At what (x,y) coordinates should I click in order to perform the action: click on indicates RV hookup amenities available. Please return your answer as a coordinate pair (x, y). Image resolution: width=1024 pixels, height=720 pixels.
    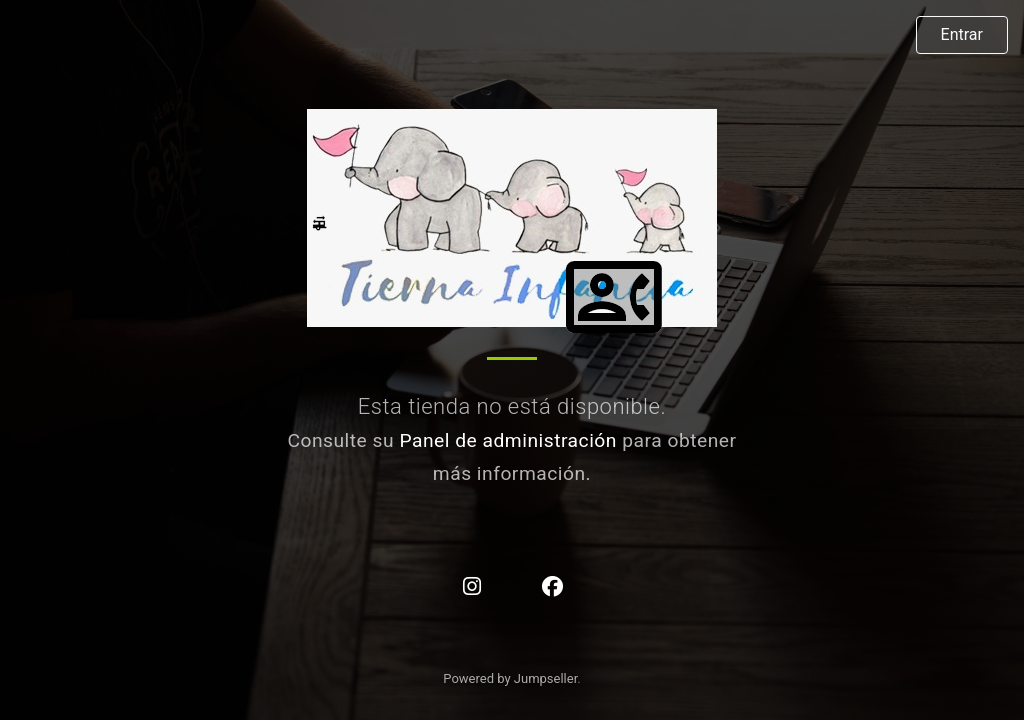
    Looking at the image, I should click on (319, 223).